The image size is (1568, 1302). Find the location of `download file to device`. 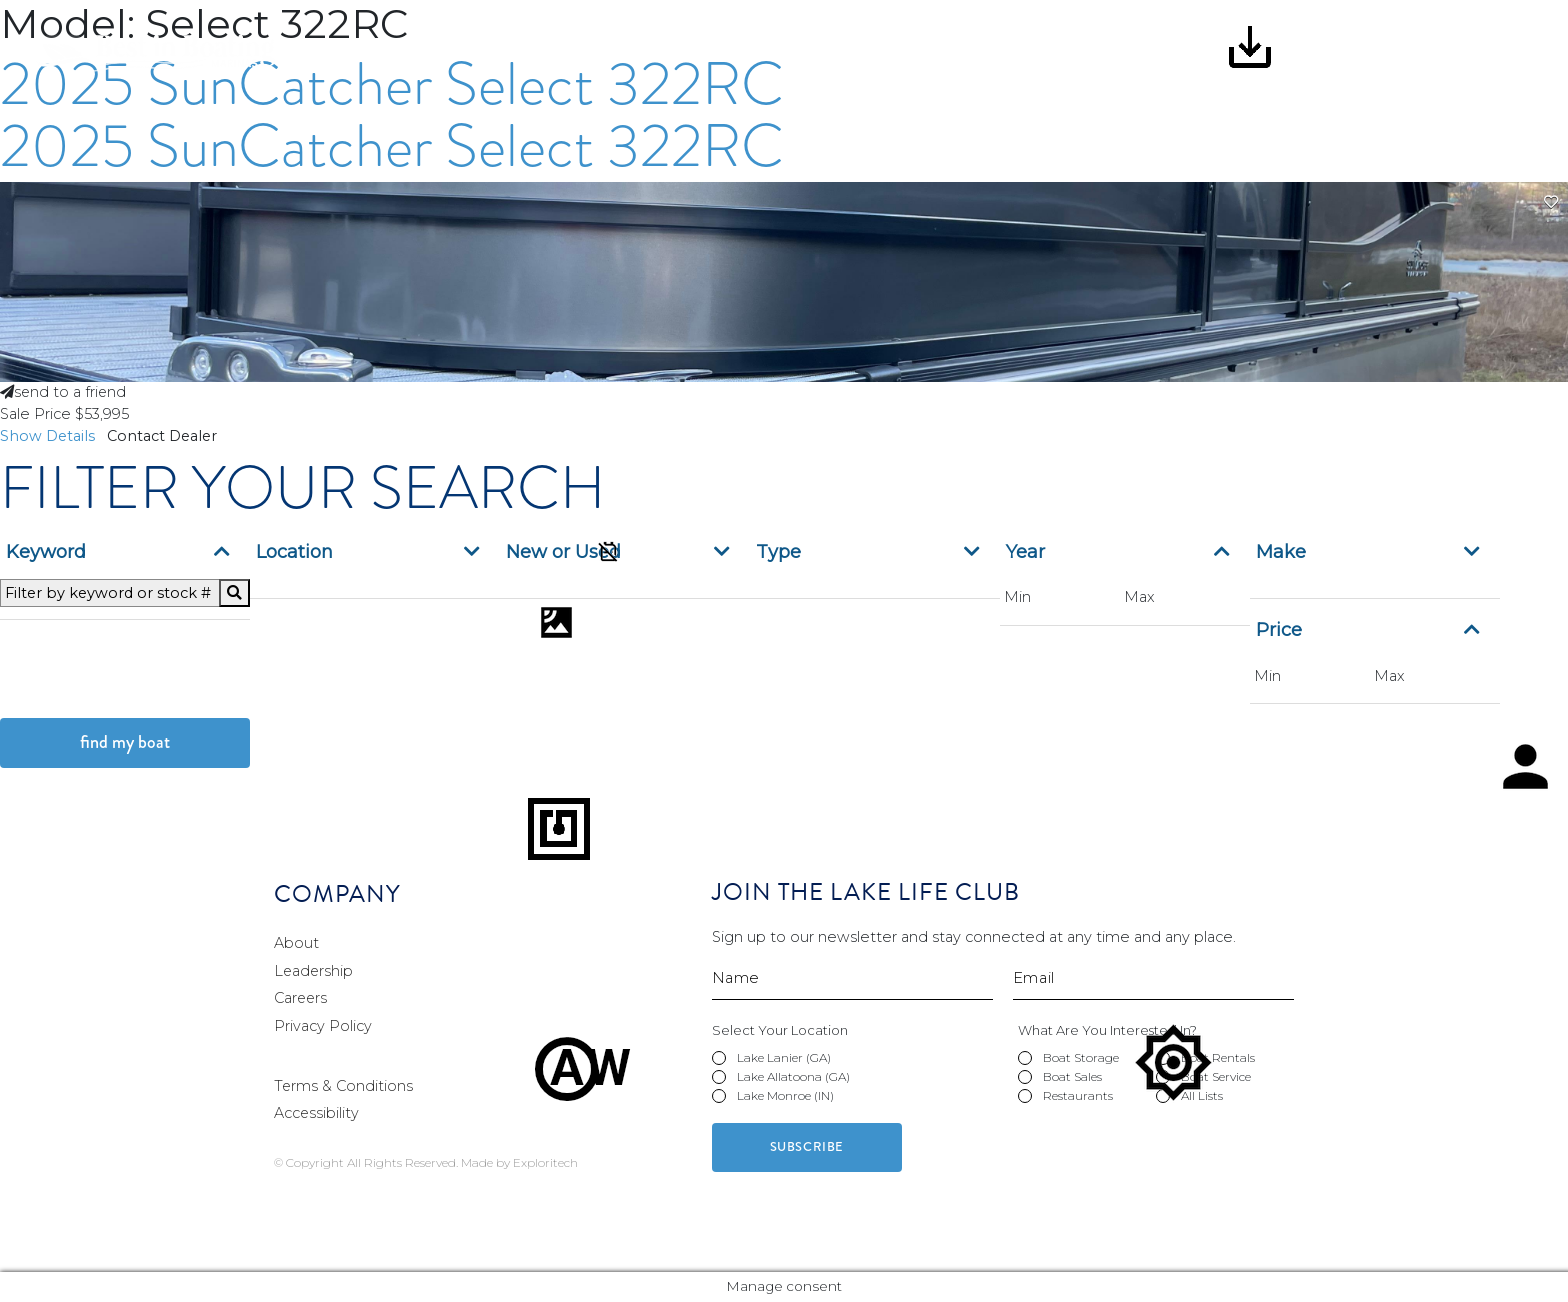

download file to device is located at coordinates (1250, 47).